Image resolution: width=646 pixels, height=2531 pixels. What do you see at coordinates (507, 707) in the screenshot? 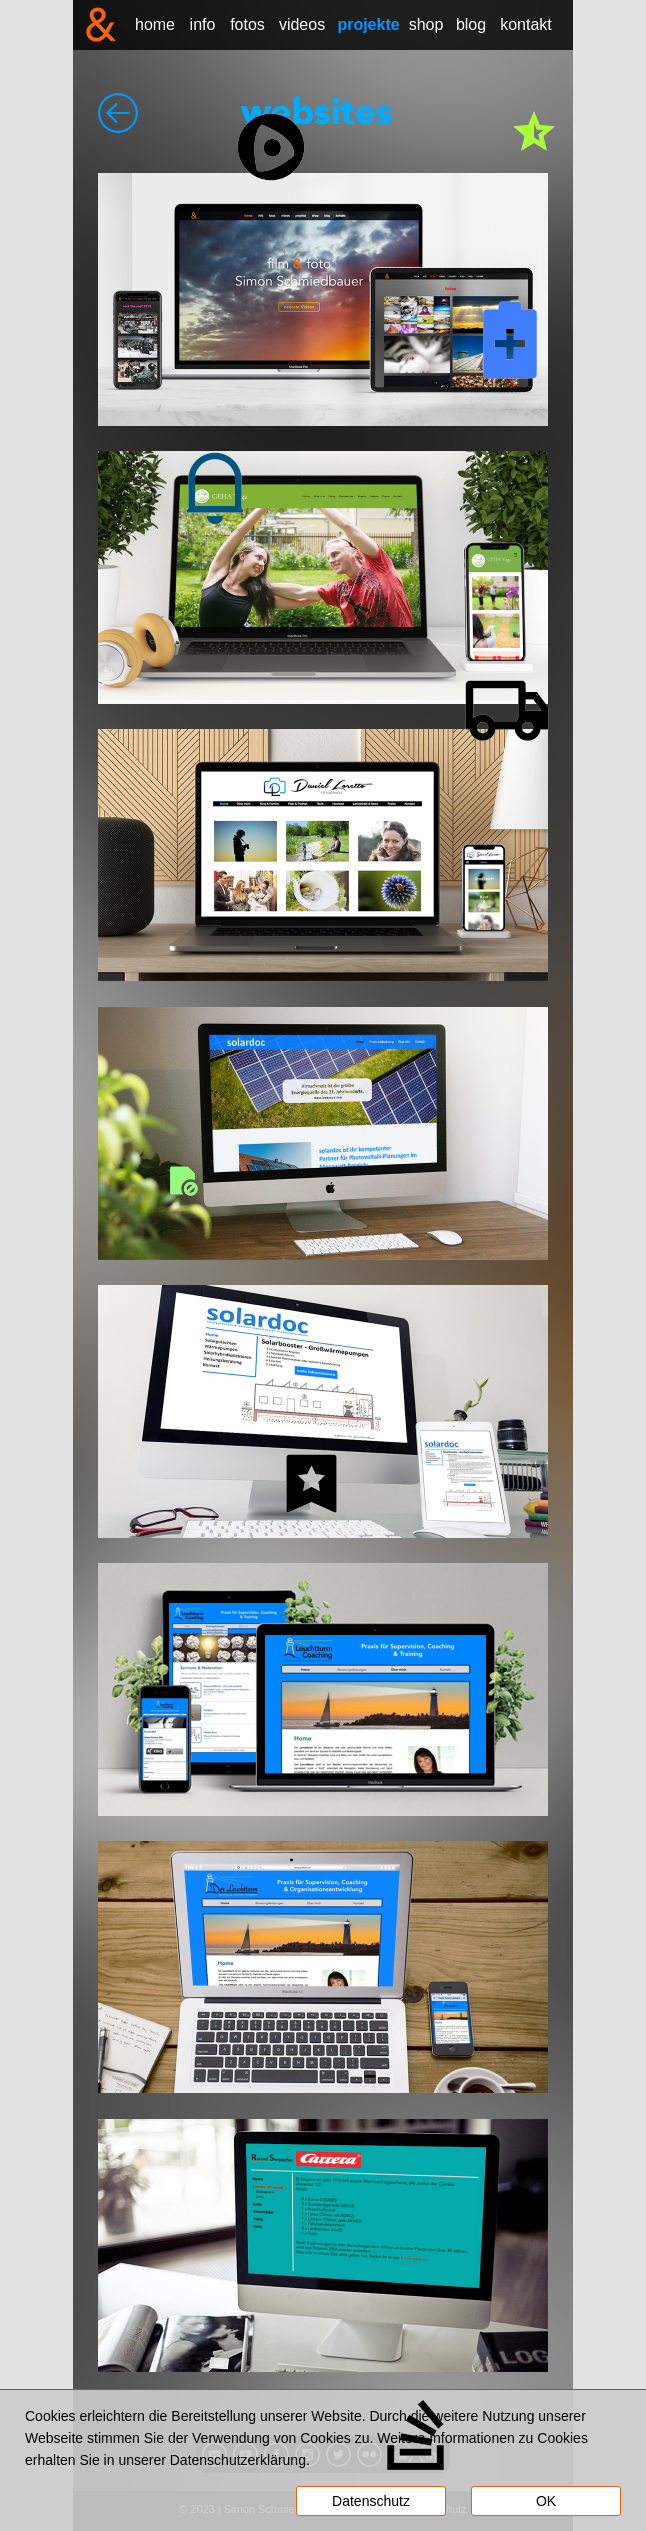
I see `track your delivery status` at bounding box center [507, 707].